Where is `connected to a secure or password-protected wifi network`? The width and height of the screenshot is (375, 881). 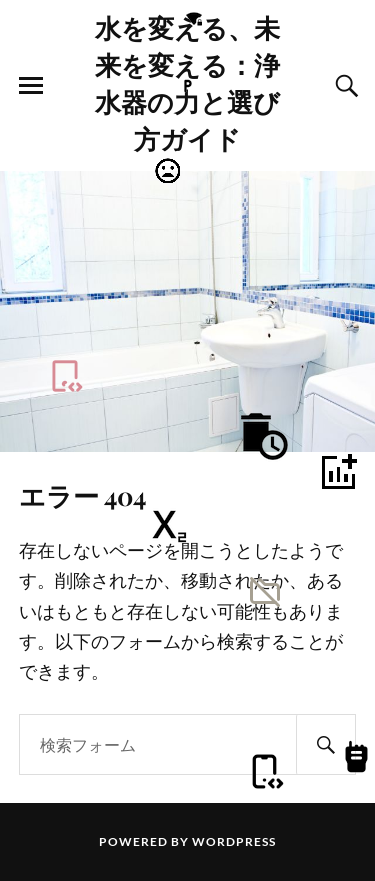 connected to a secure or password-protected wifi network is located at coordinates (194, 19).